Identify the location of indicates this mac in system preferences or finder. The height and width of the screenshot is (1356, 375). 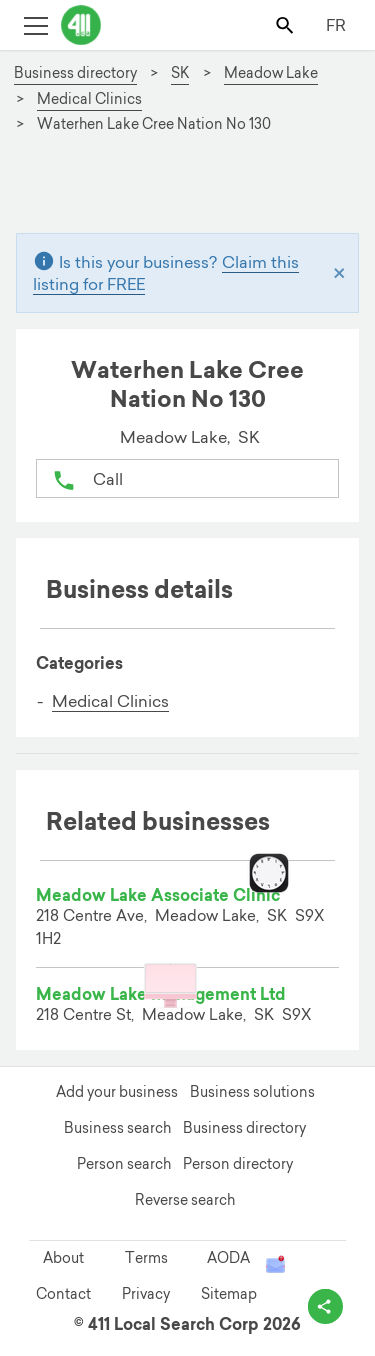
(170, 984).